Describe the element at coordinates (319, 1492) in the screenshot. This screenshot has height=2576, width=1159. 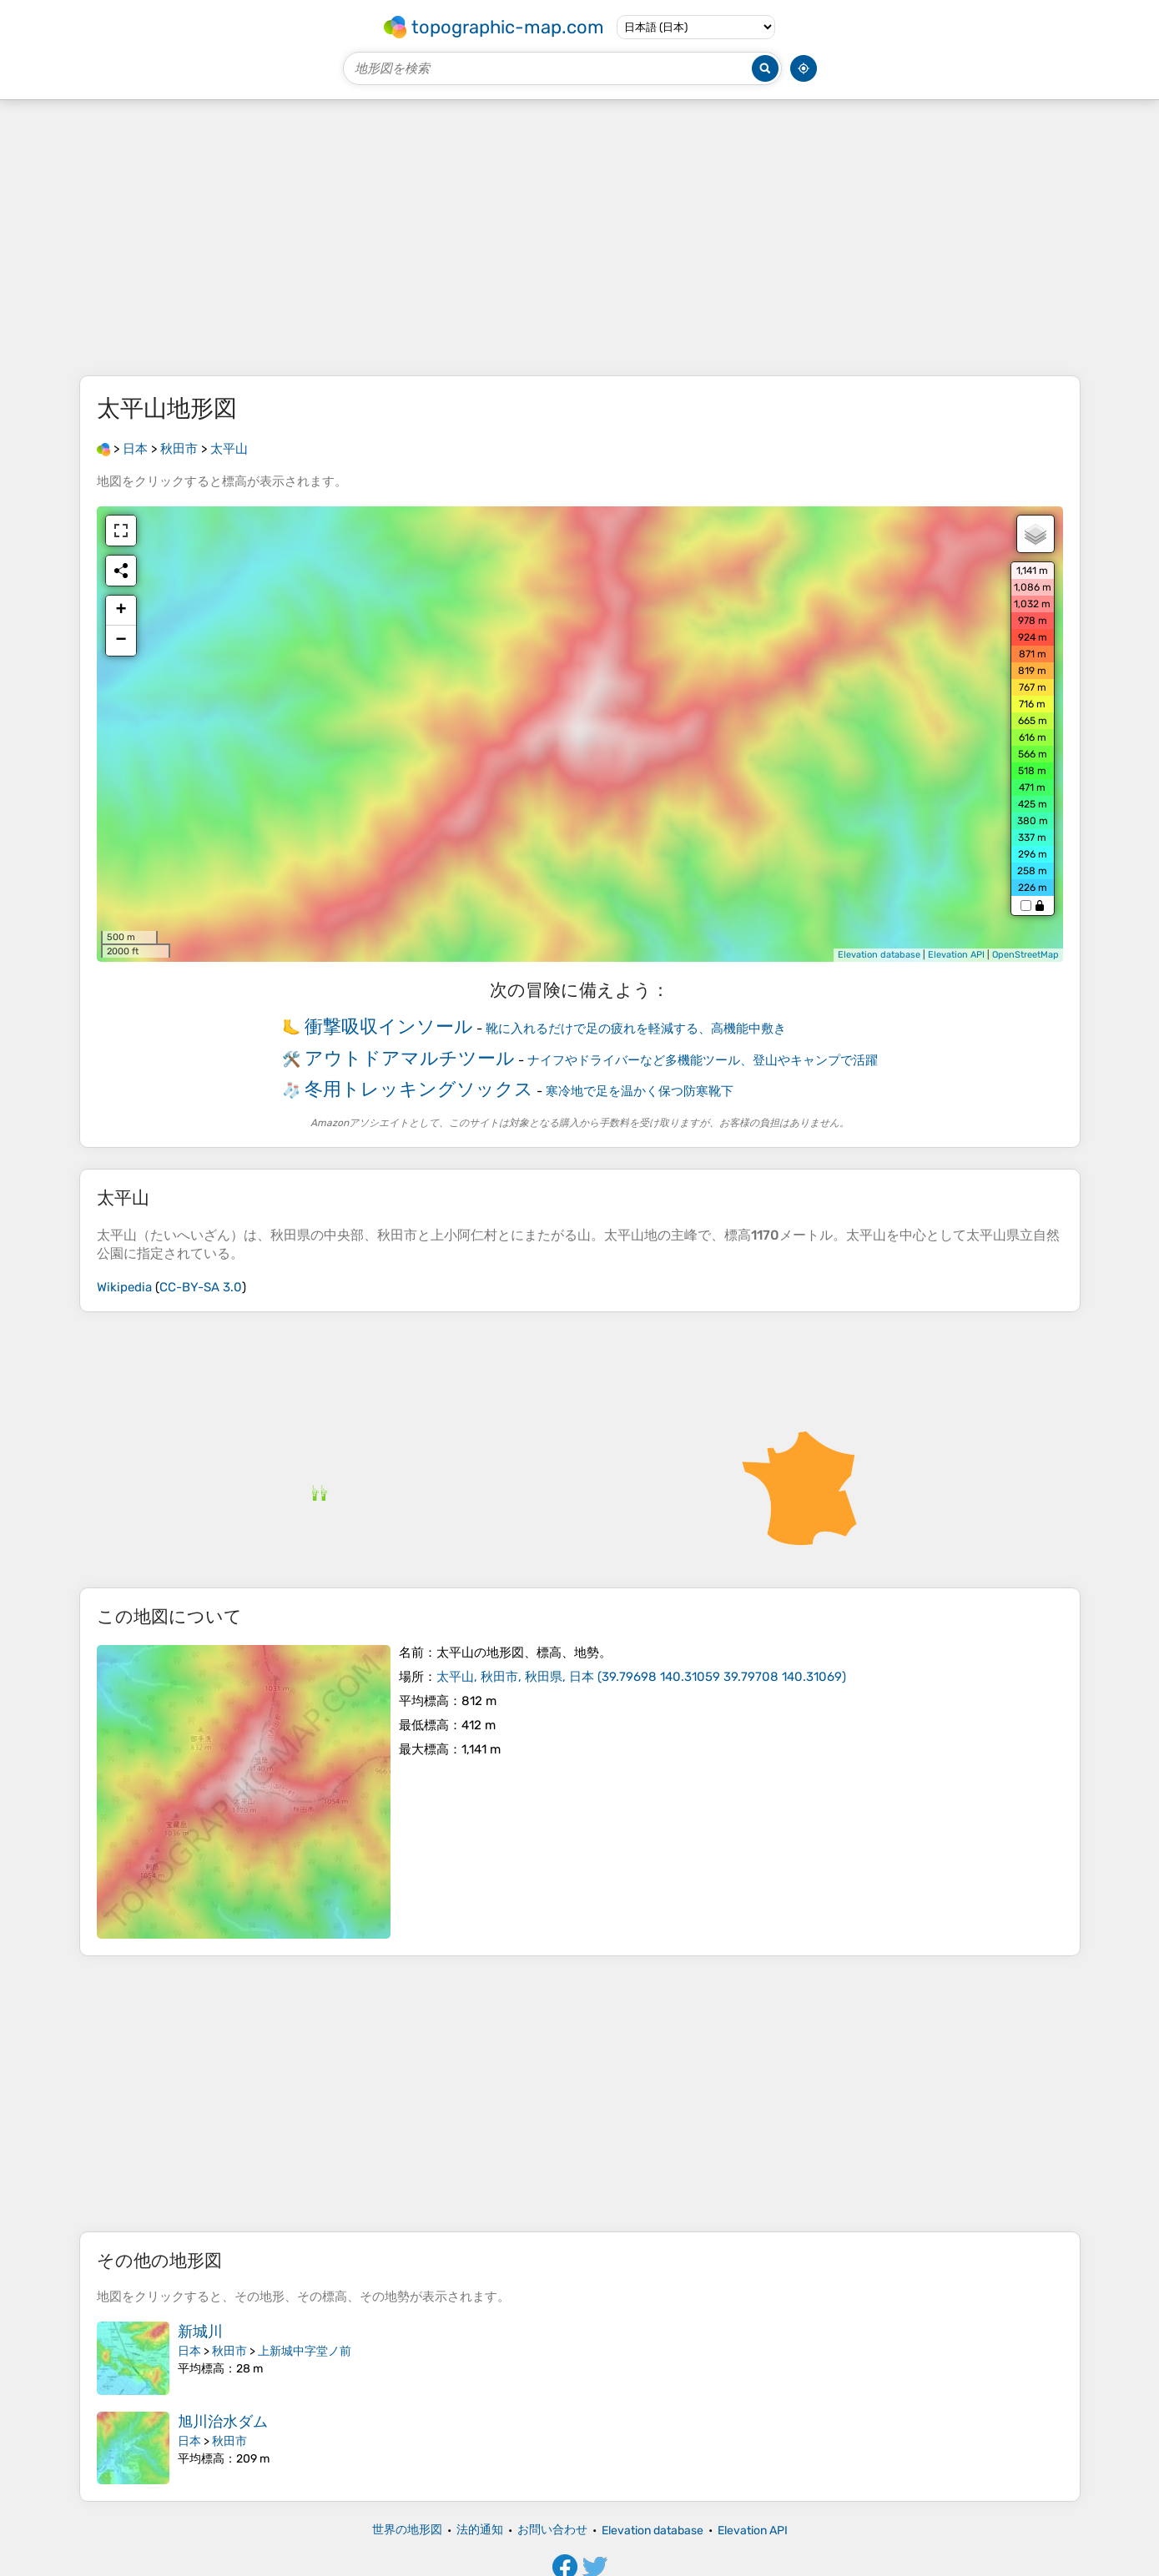
I see `access push-to-talk or voice communication` at that location.